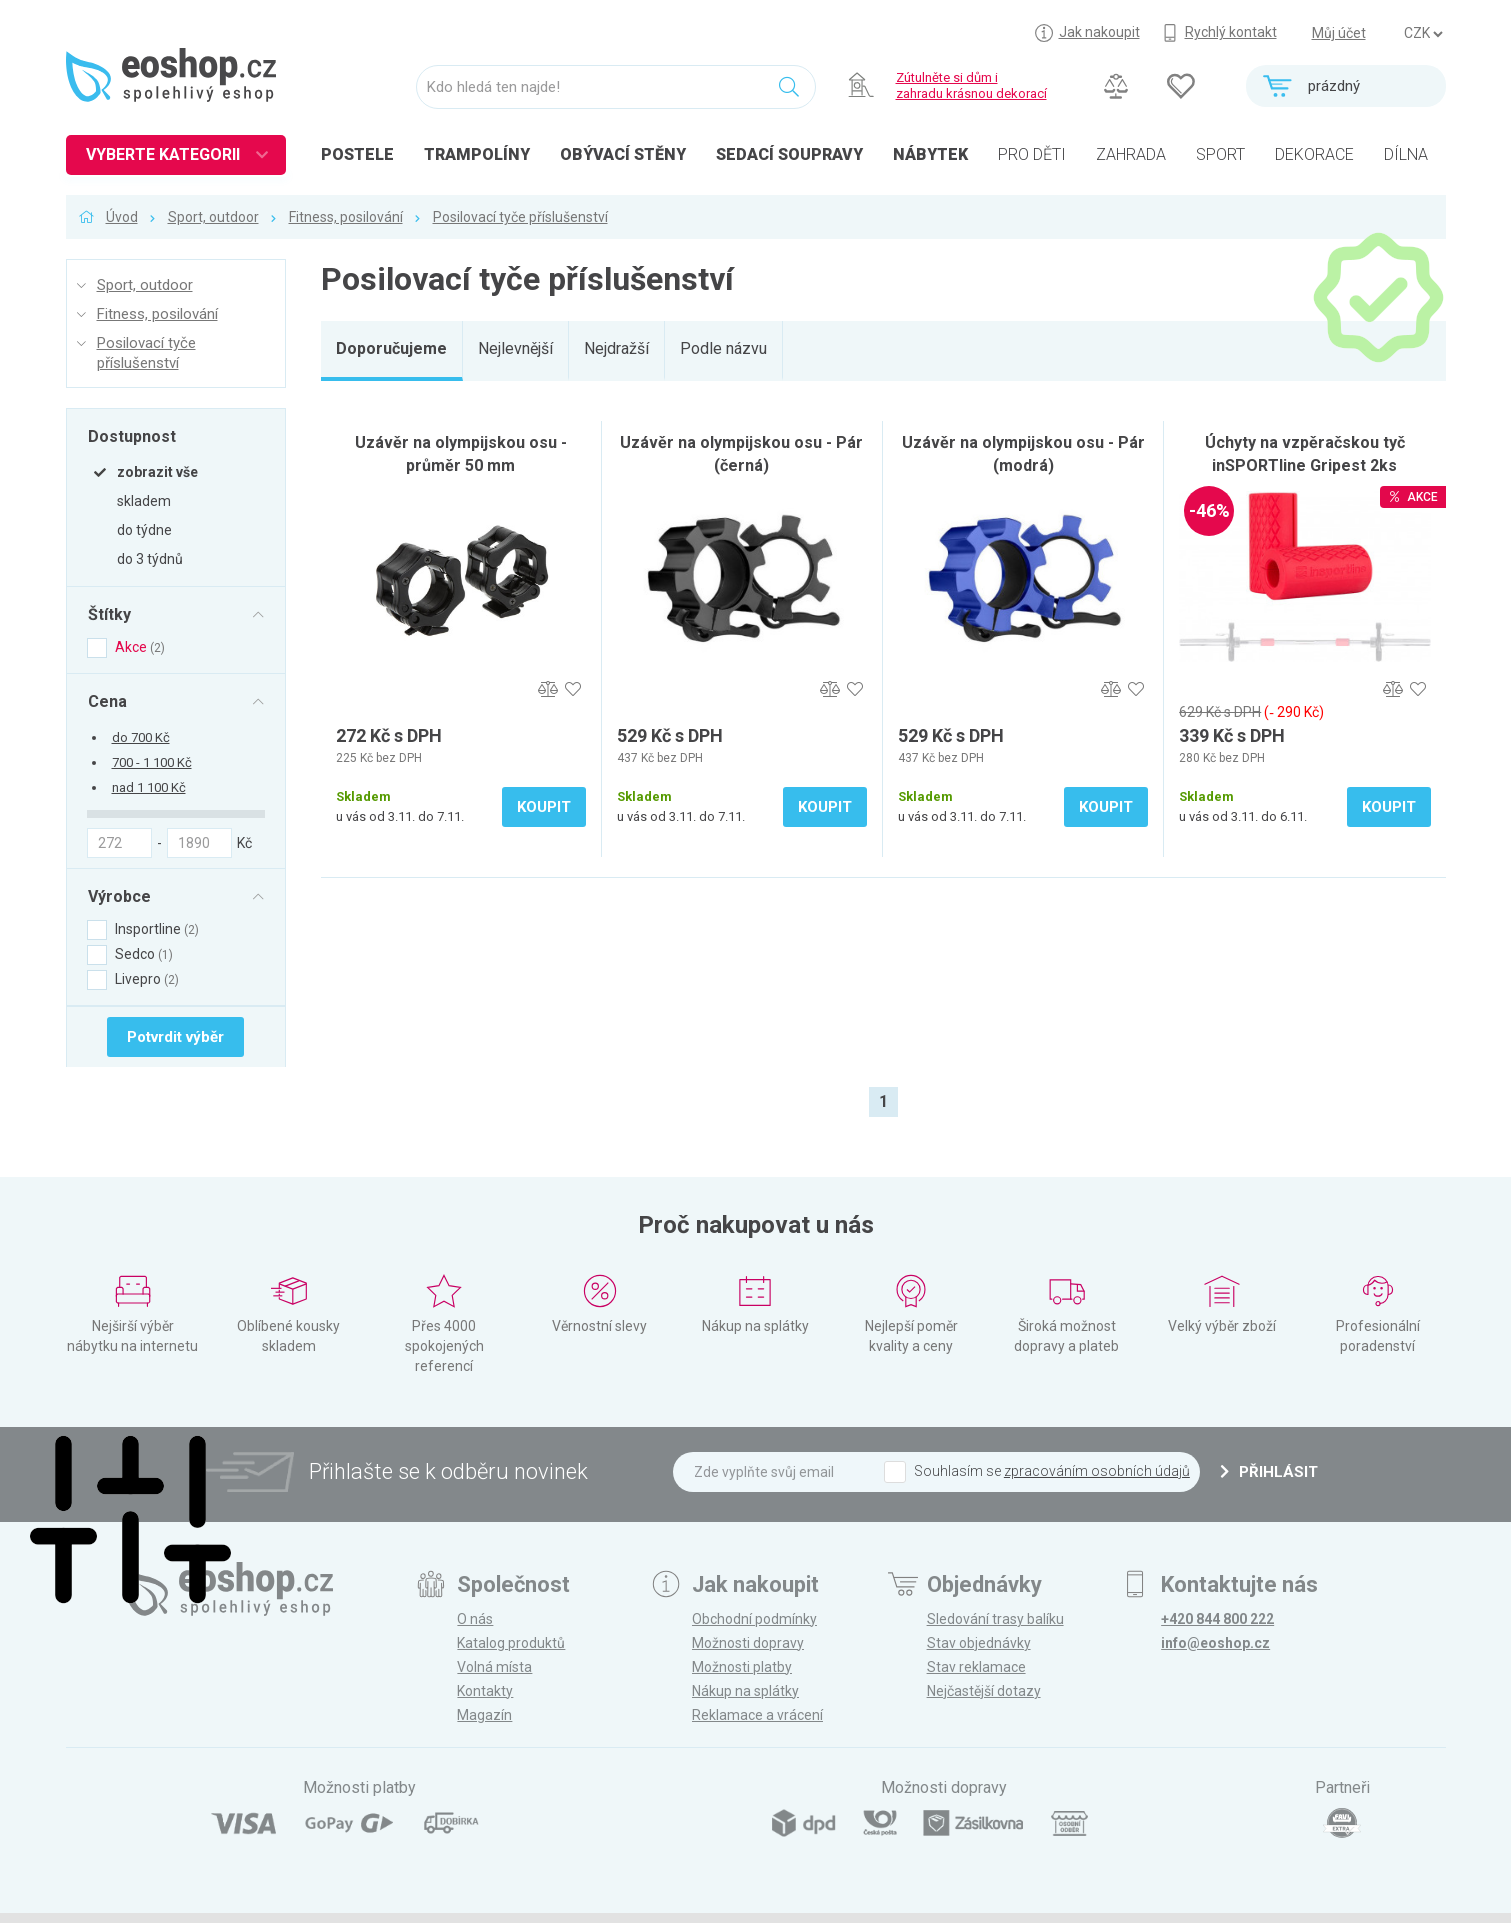  What do you see at coordinates (1378, 297) in the screenshot?
I see `indicates verified or authenticated status` at bounding box center [1378, 297].